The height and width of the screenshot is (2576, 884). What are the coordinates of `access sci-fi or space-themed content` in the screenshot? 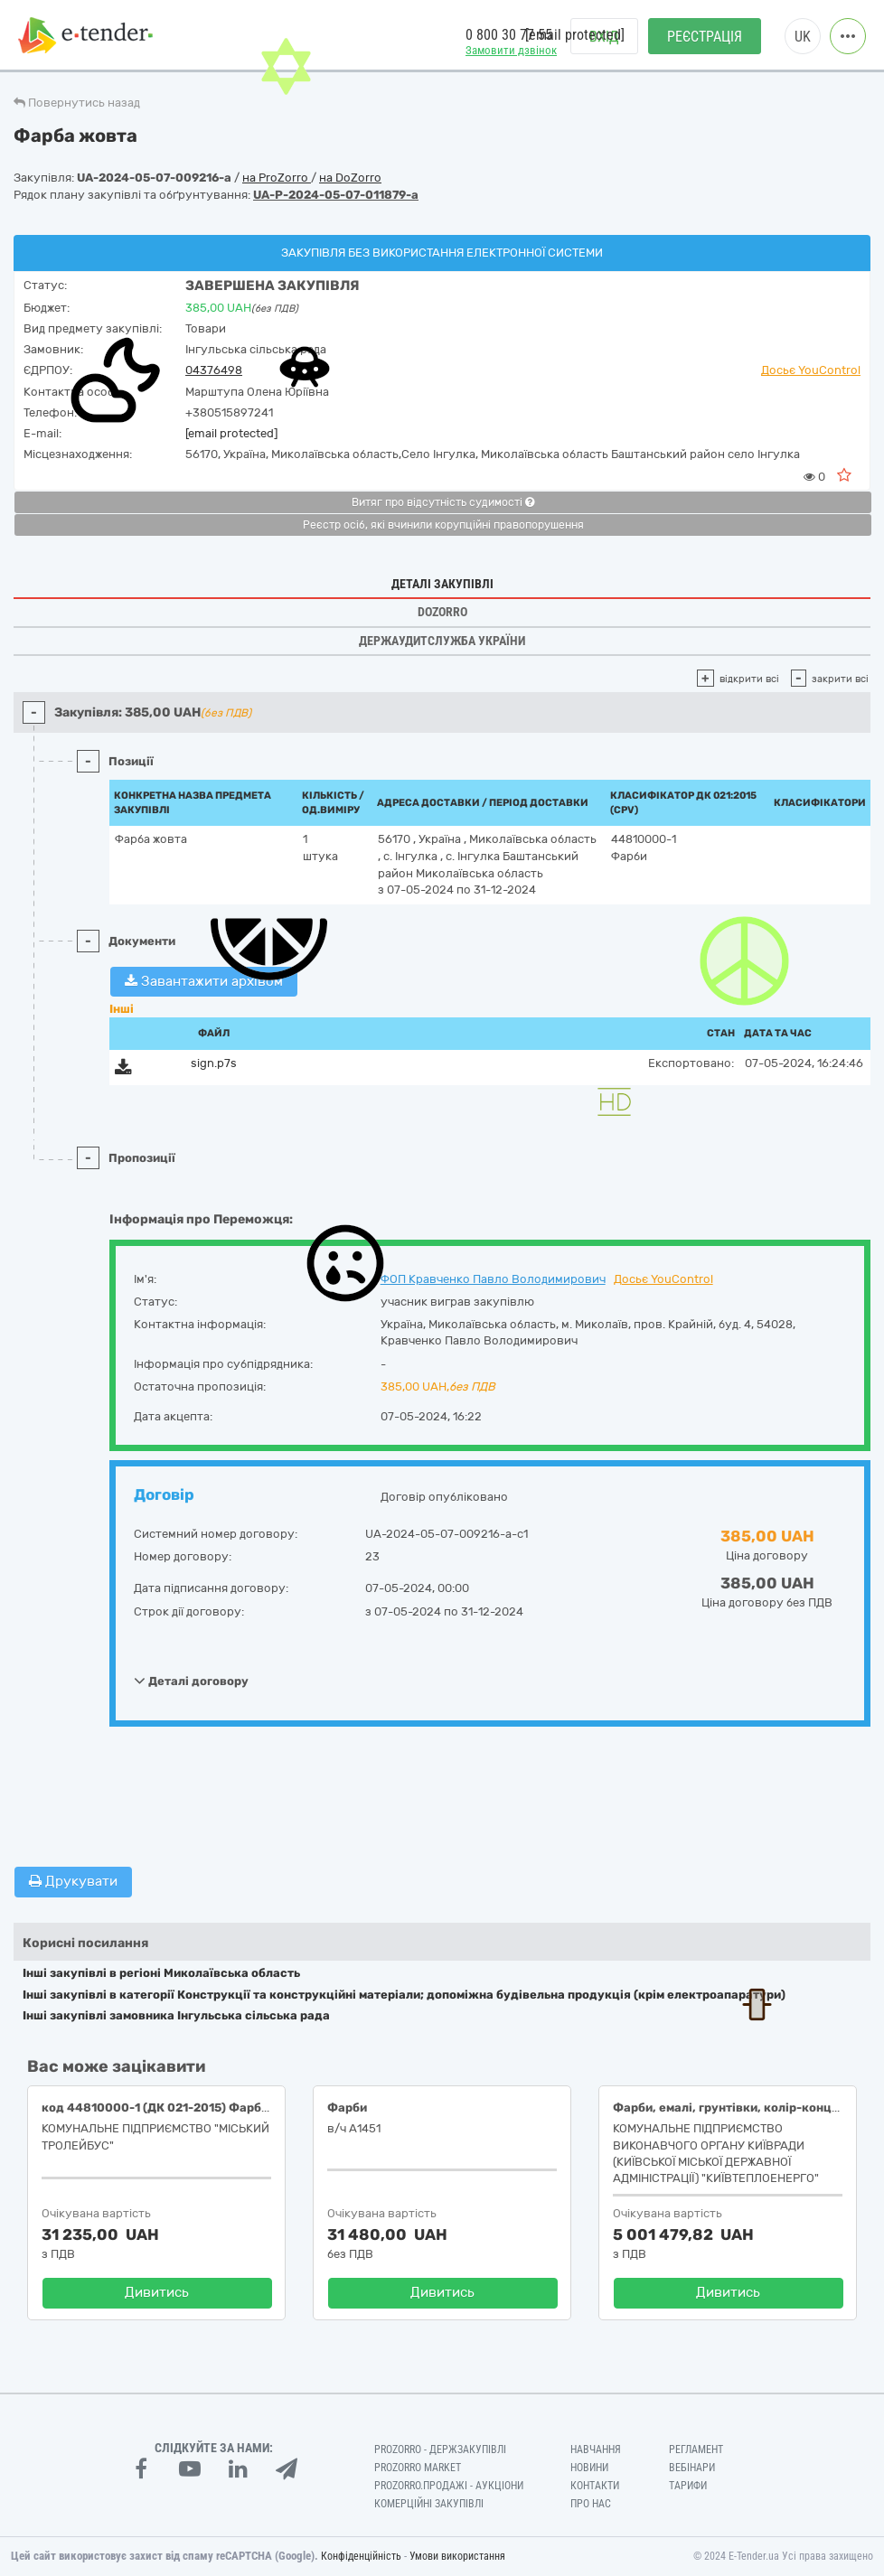 It's located at (305, 367).